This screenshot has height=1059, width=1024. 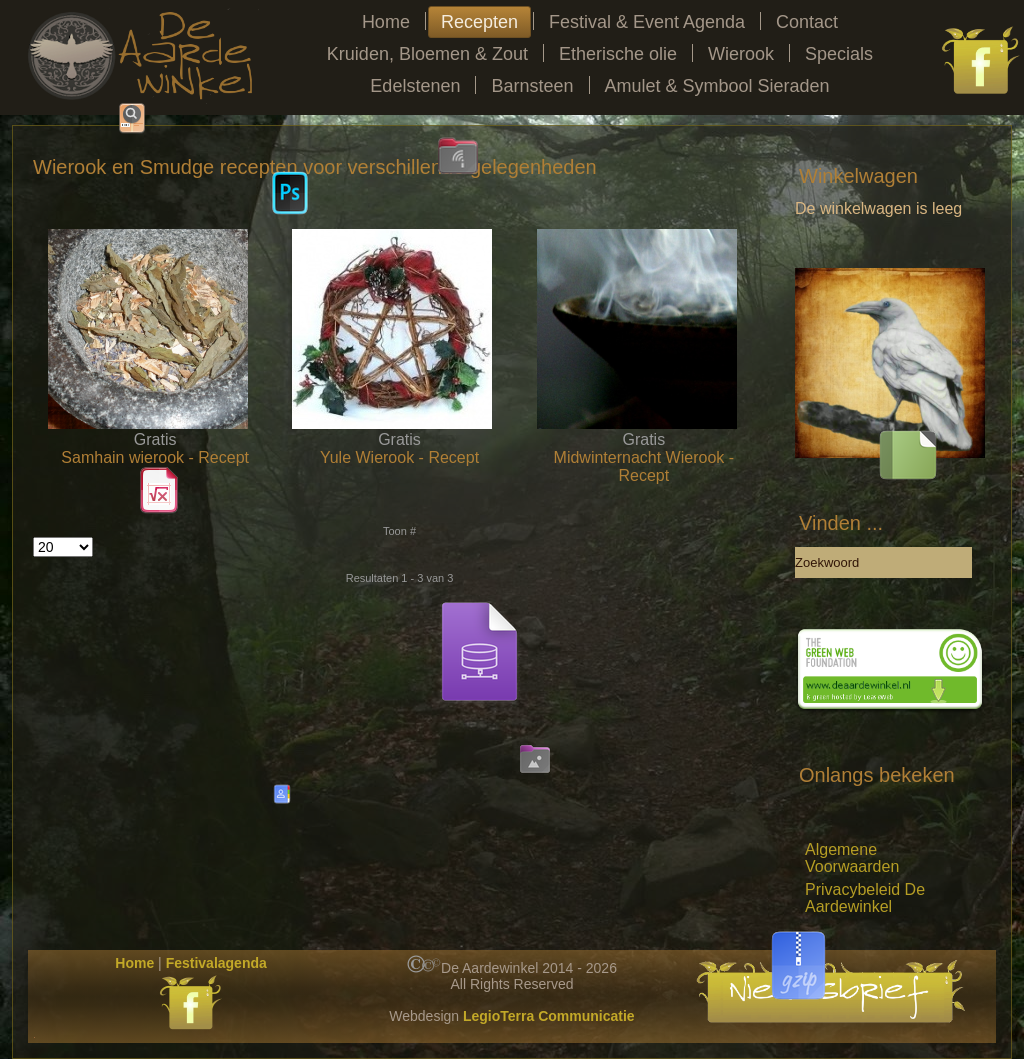 What do you see at coordinates (798, 965) in the screenshot?
I see `a gzip compressed file` at bounding box center [798, 965].